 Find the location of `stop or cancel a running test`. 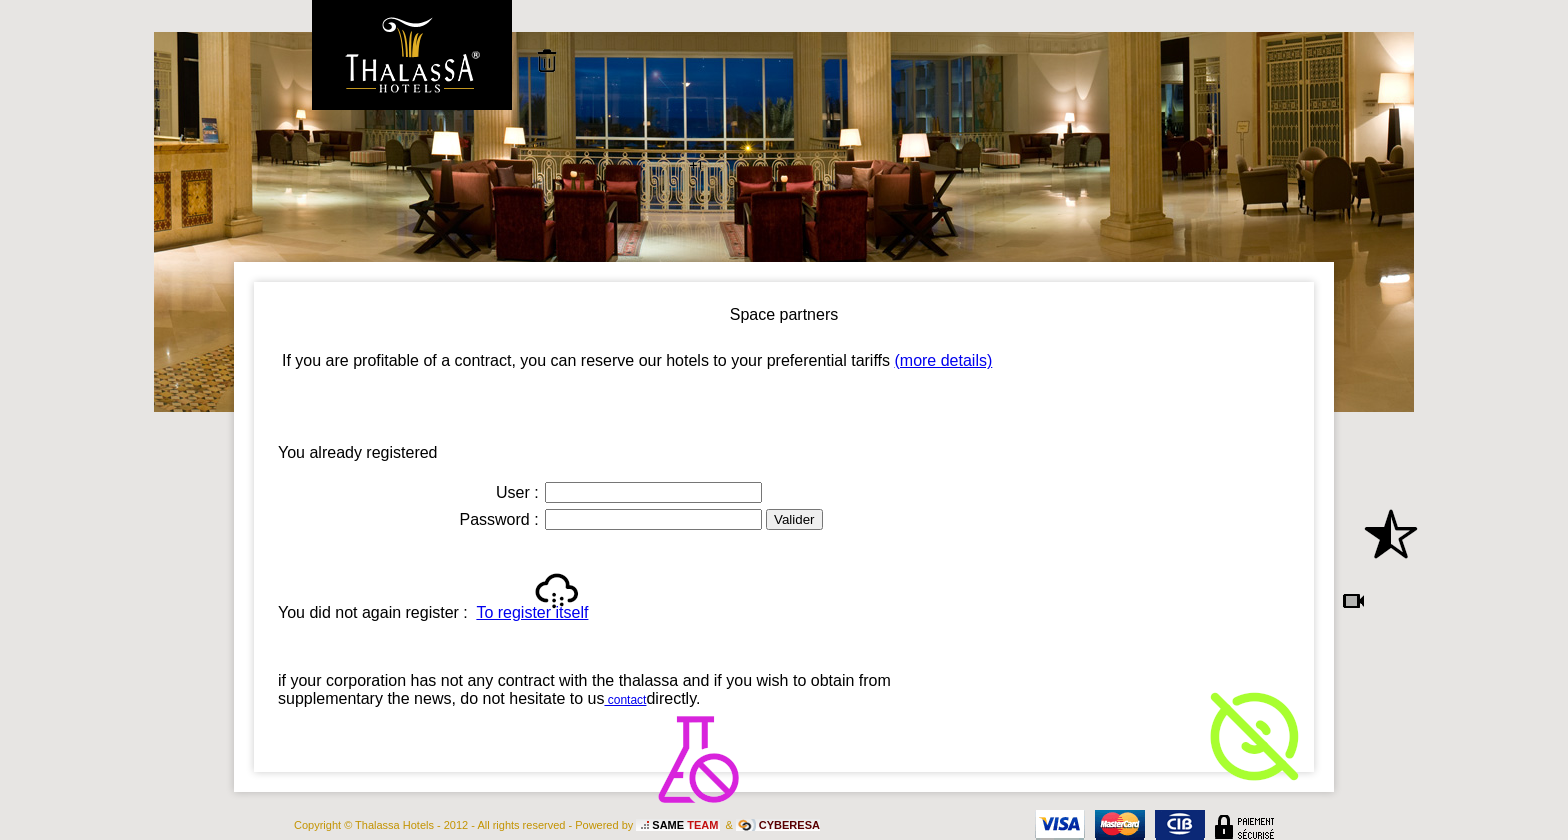

stop or cancel a running test is located at coordinates (695, 759).